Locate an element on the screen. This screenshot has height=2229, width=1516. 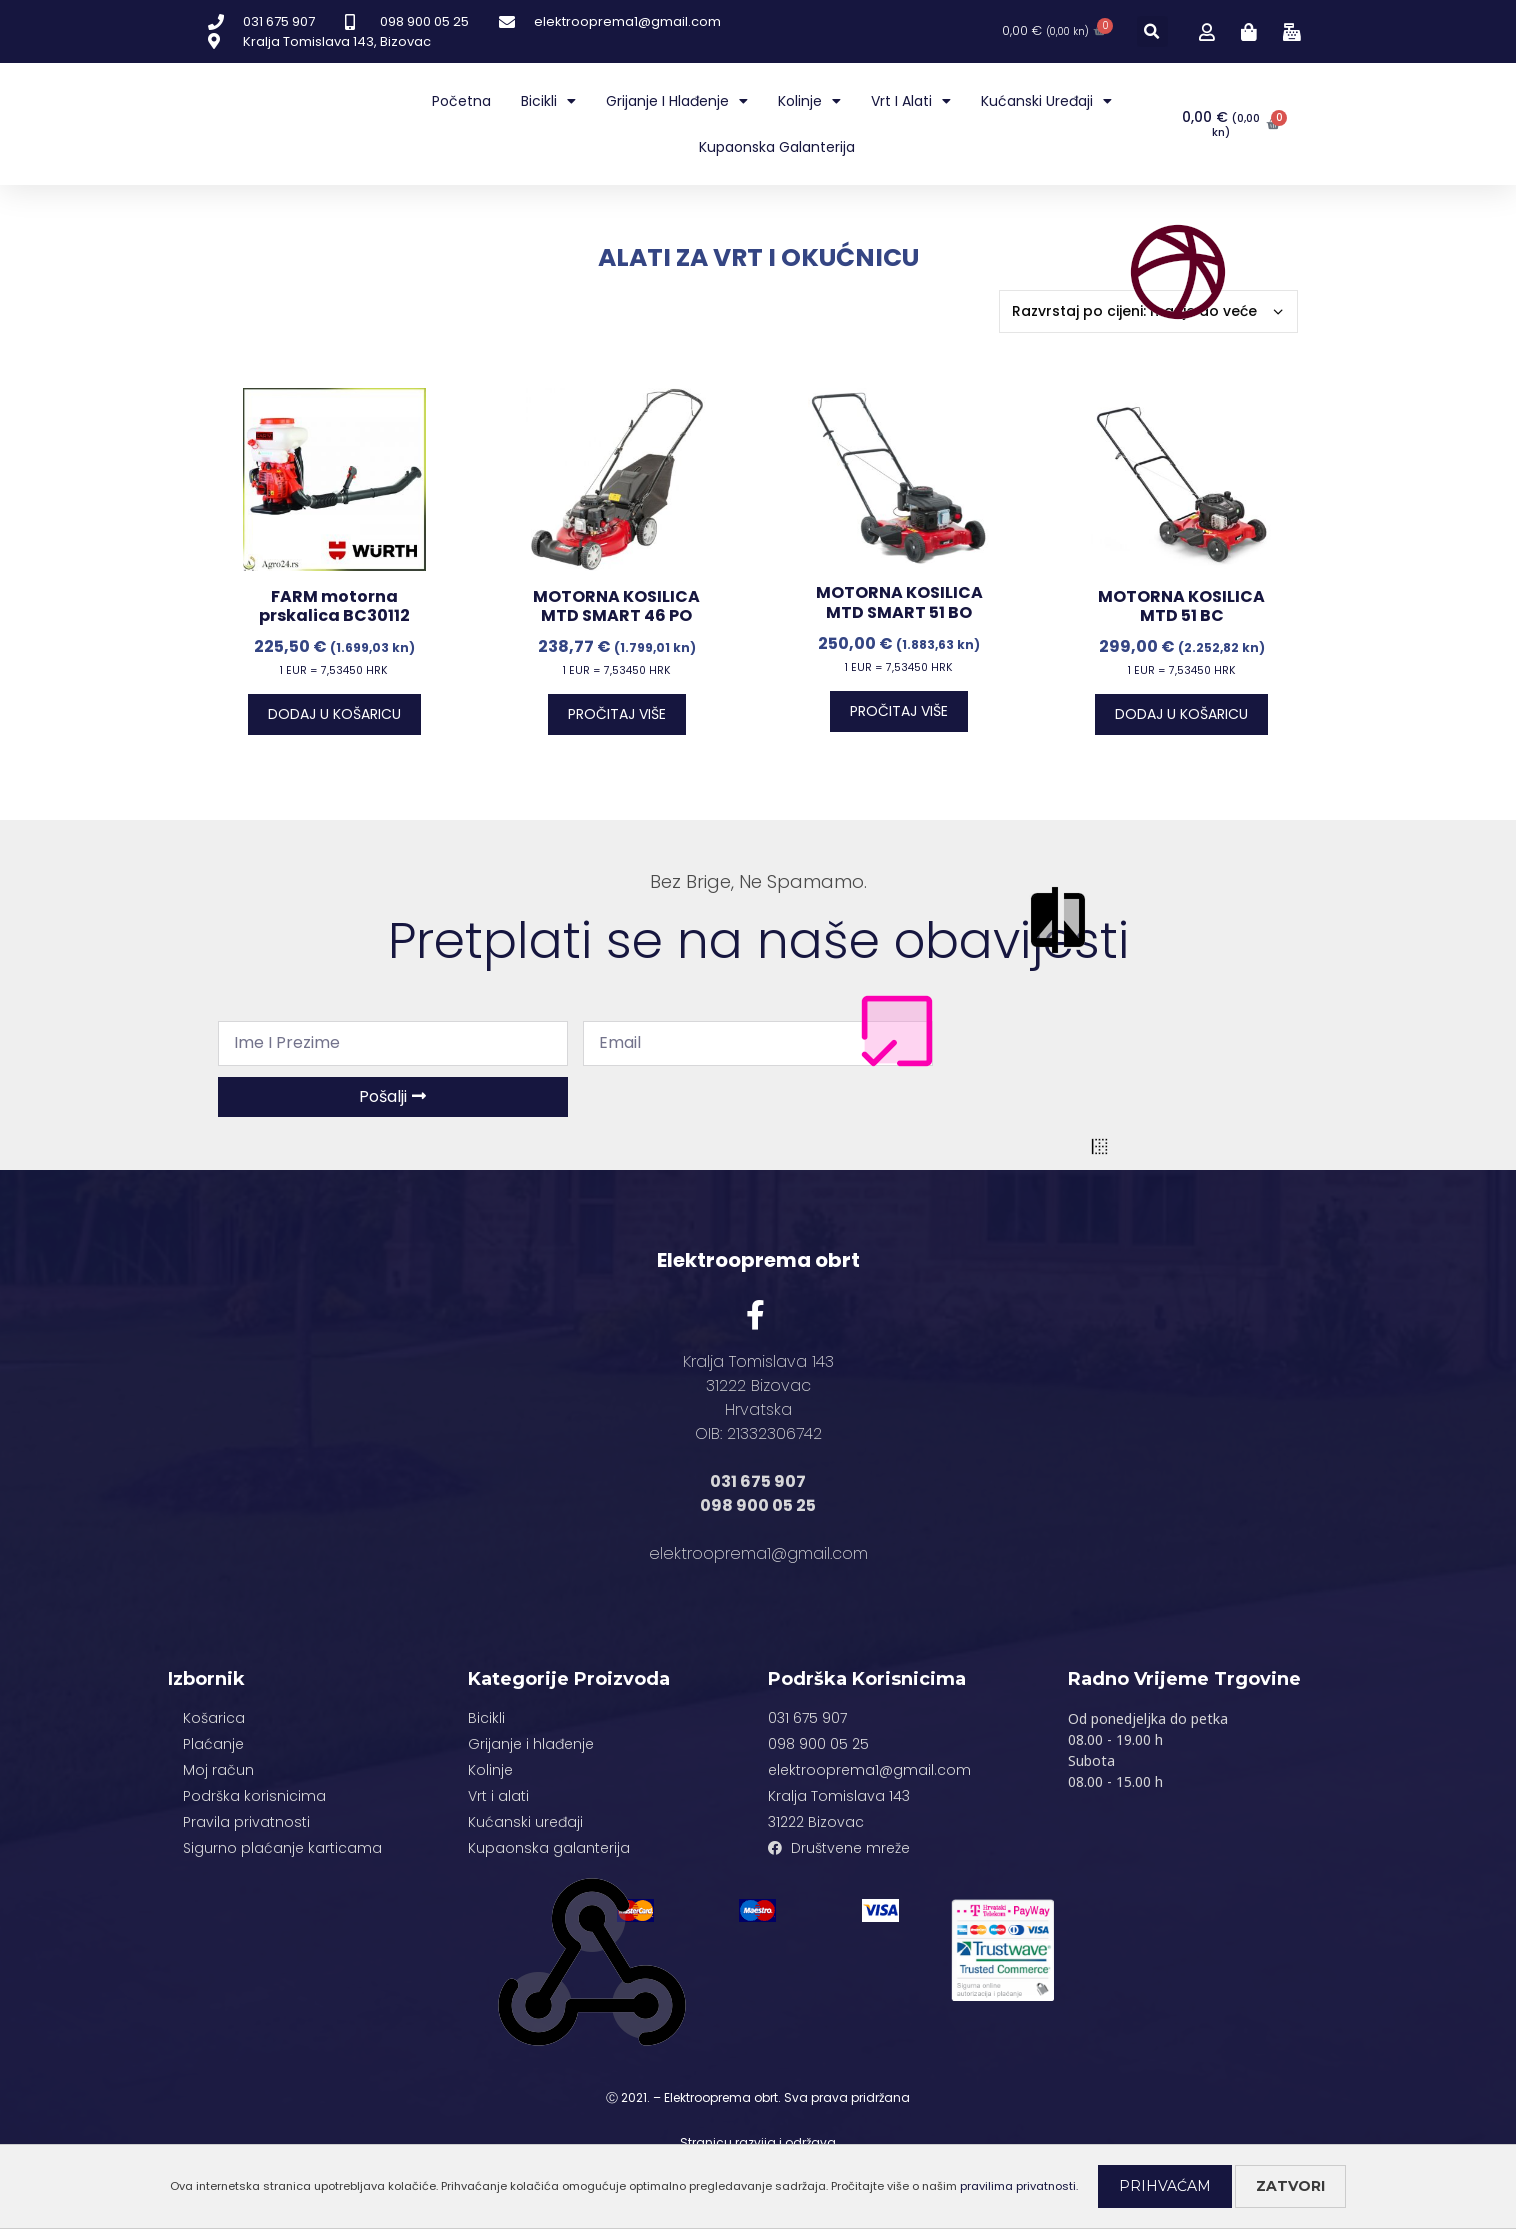
mark task as complete is located at coordinates (897, 1031).